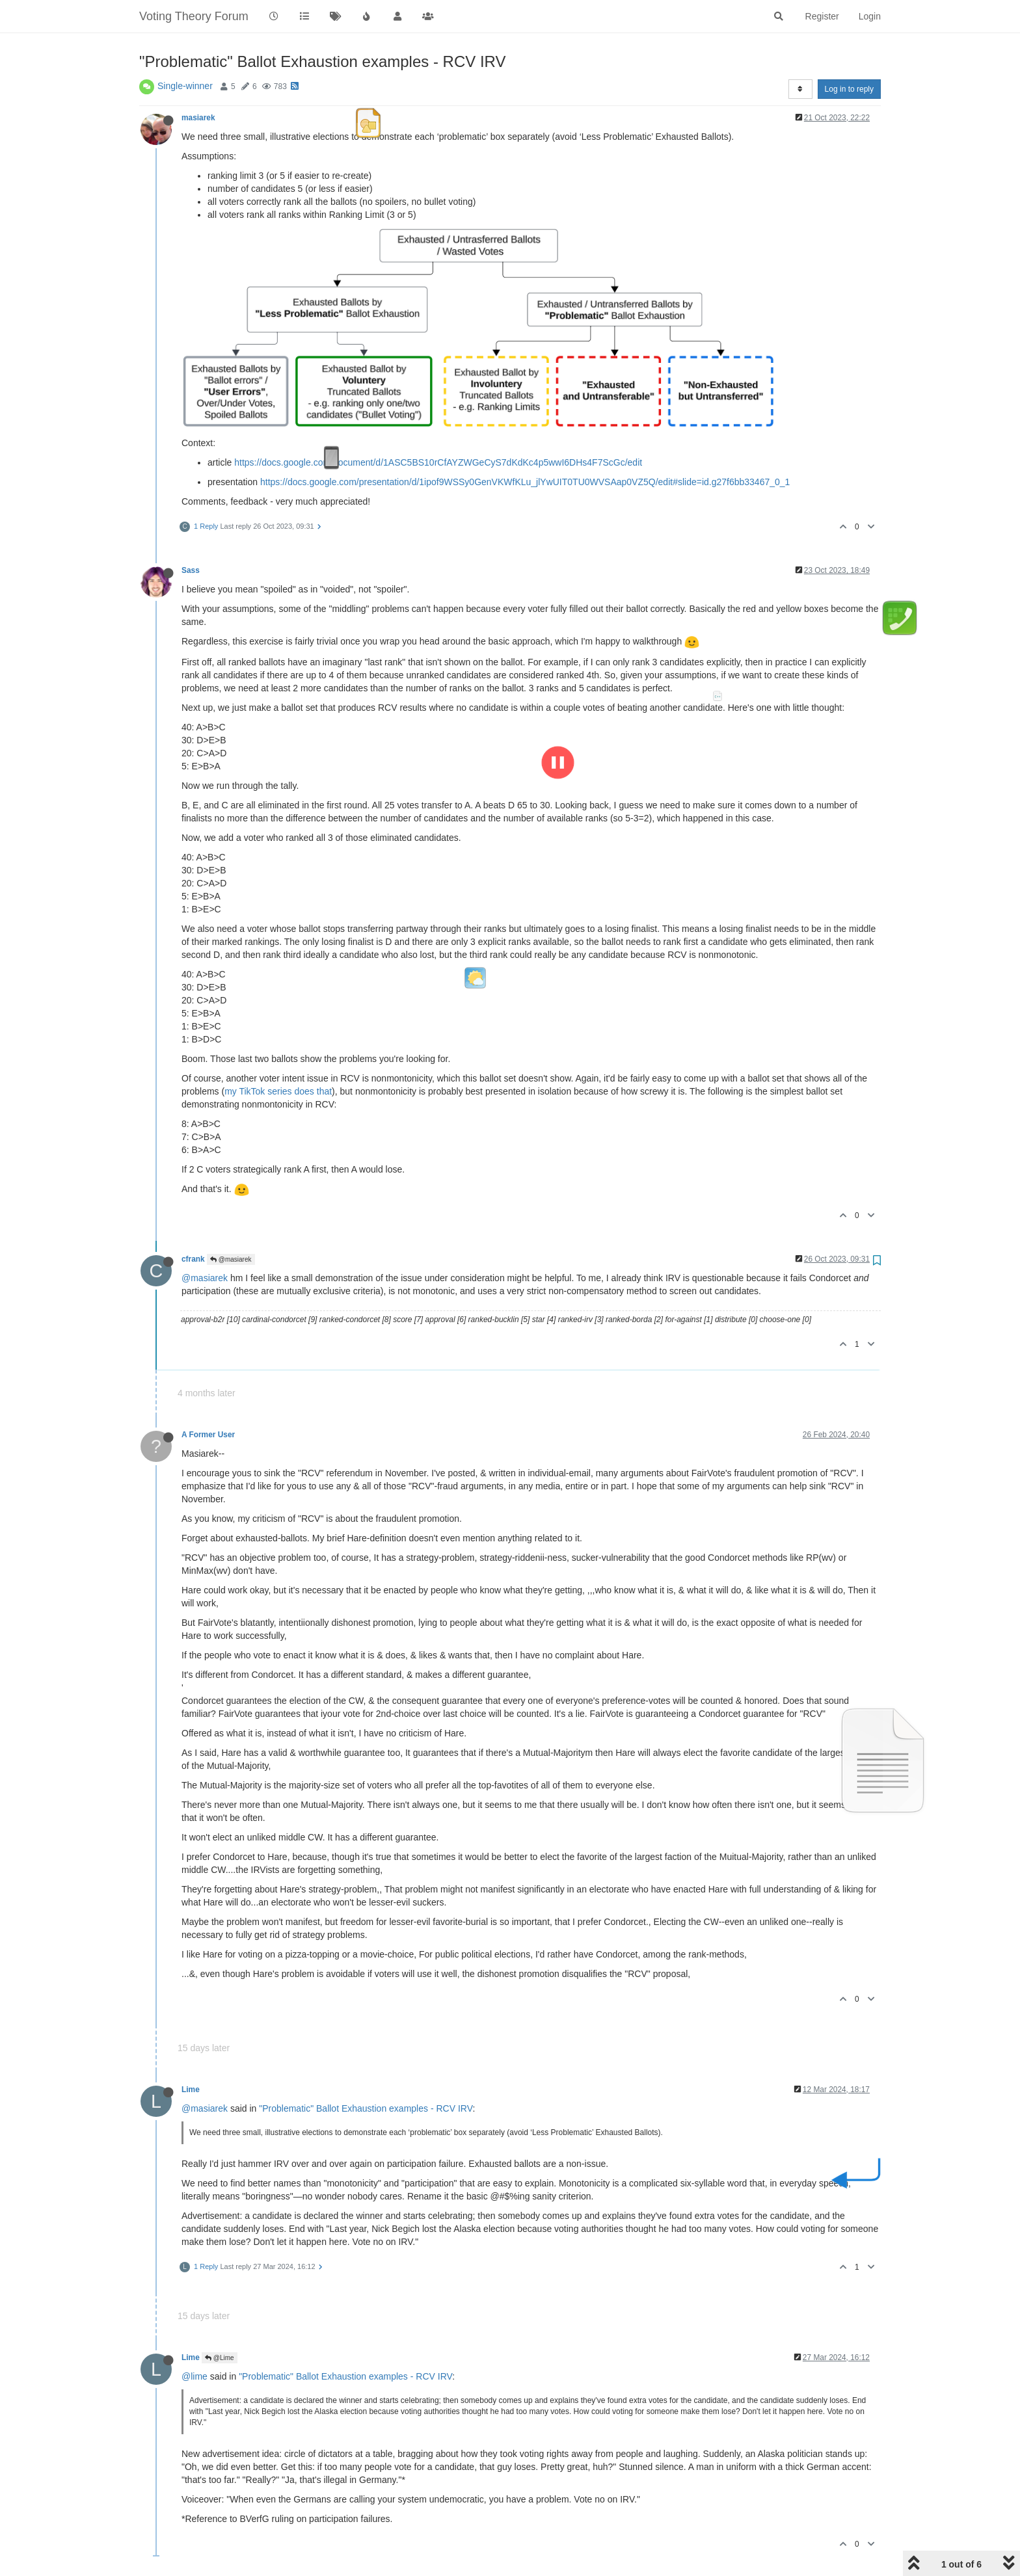 This screenshot has width=1020, height=2576. Describe the element at coordinates (900, 618) in the screenshot. I see `open the phone or calls app` at that location.